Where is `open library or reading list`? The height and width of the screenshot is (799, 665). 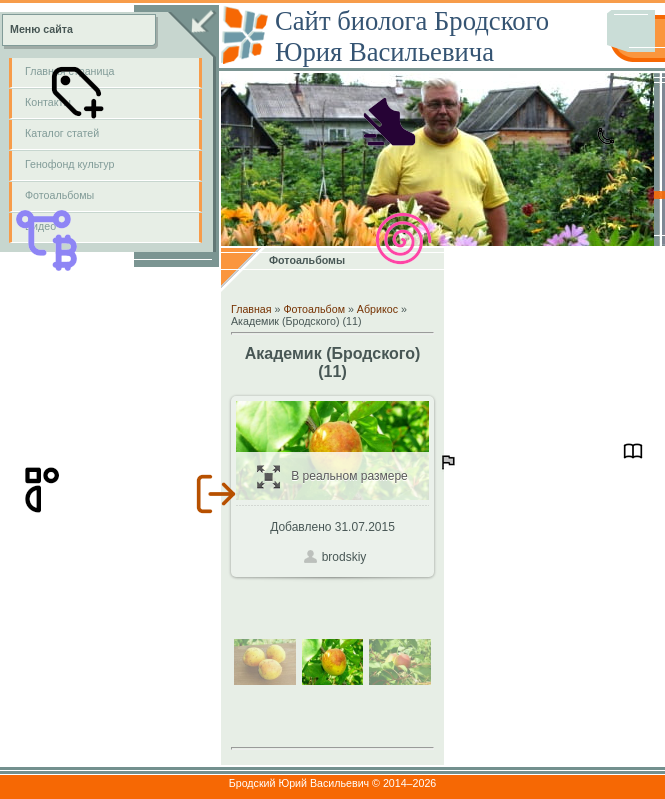
open library or reading list is located at coordinates (633, 451).